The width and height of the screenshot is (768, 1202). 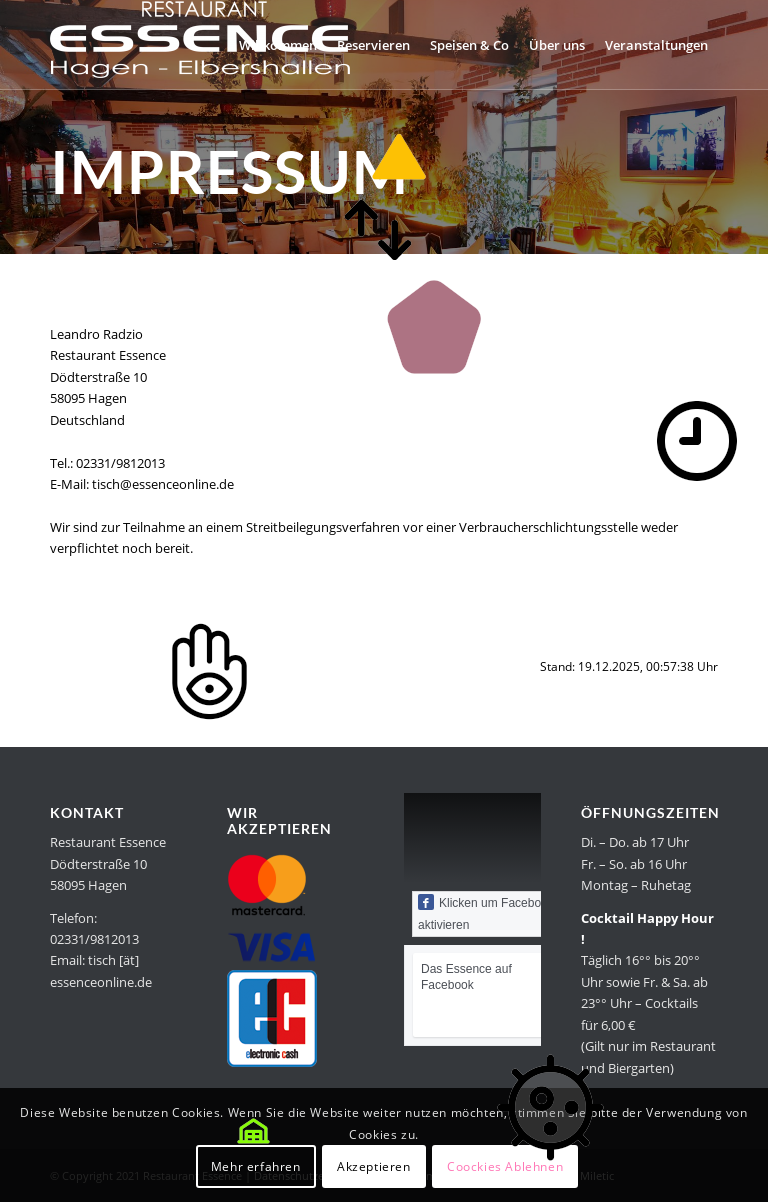 I want to click on indicates a virus or malware threat detected, so click(x=550, y=1107).